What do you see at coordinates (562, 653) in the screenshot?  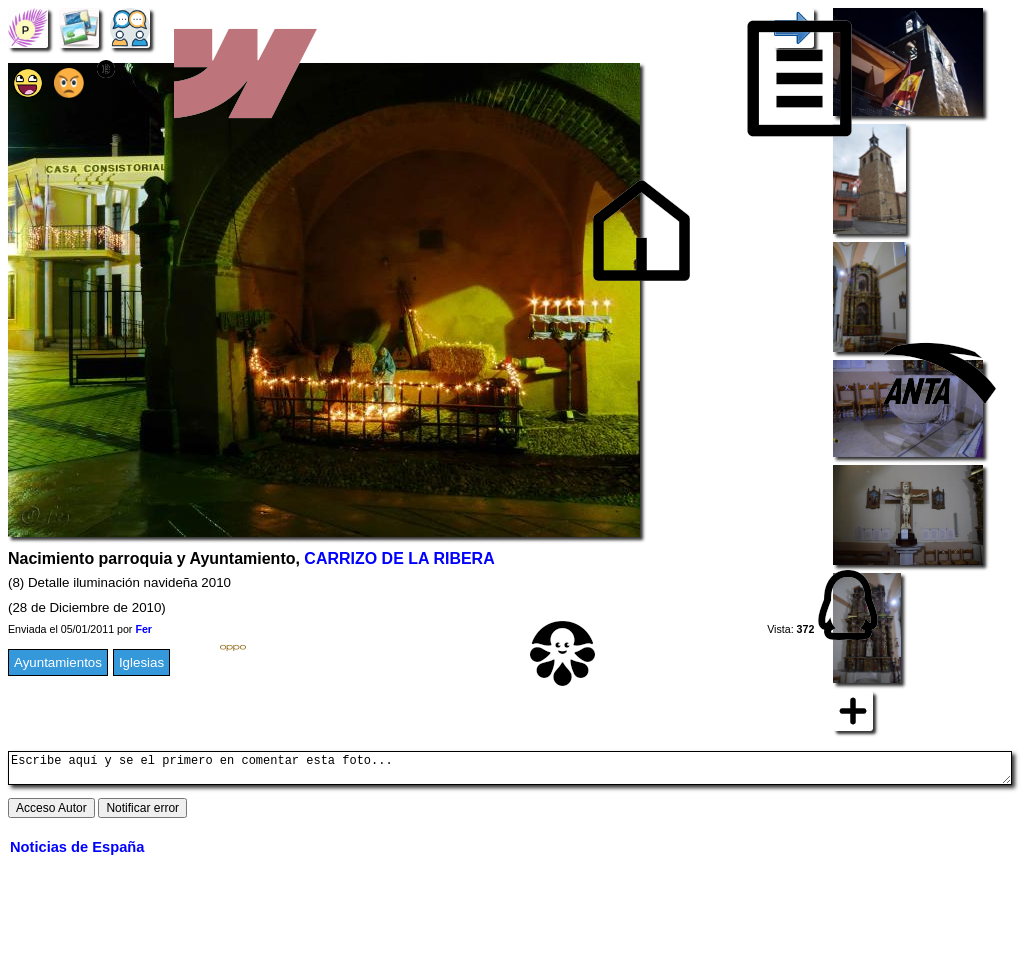 I see `visit the Custom Ink website` at bounding box center [562, 653].